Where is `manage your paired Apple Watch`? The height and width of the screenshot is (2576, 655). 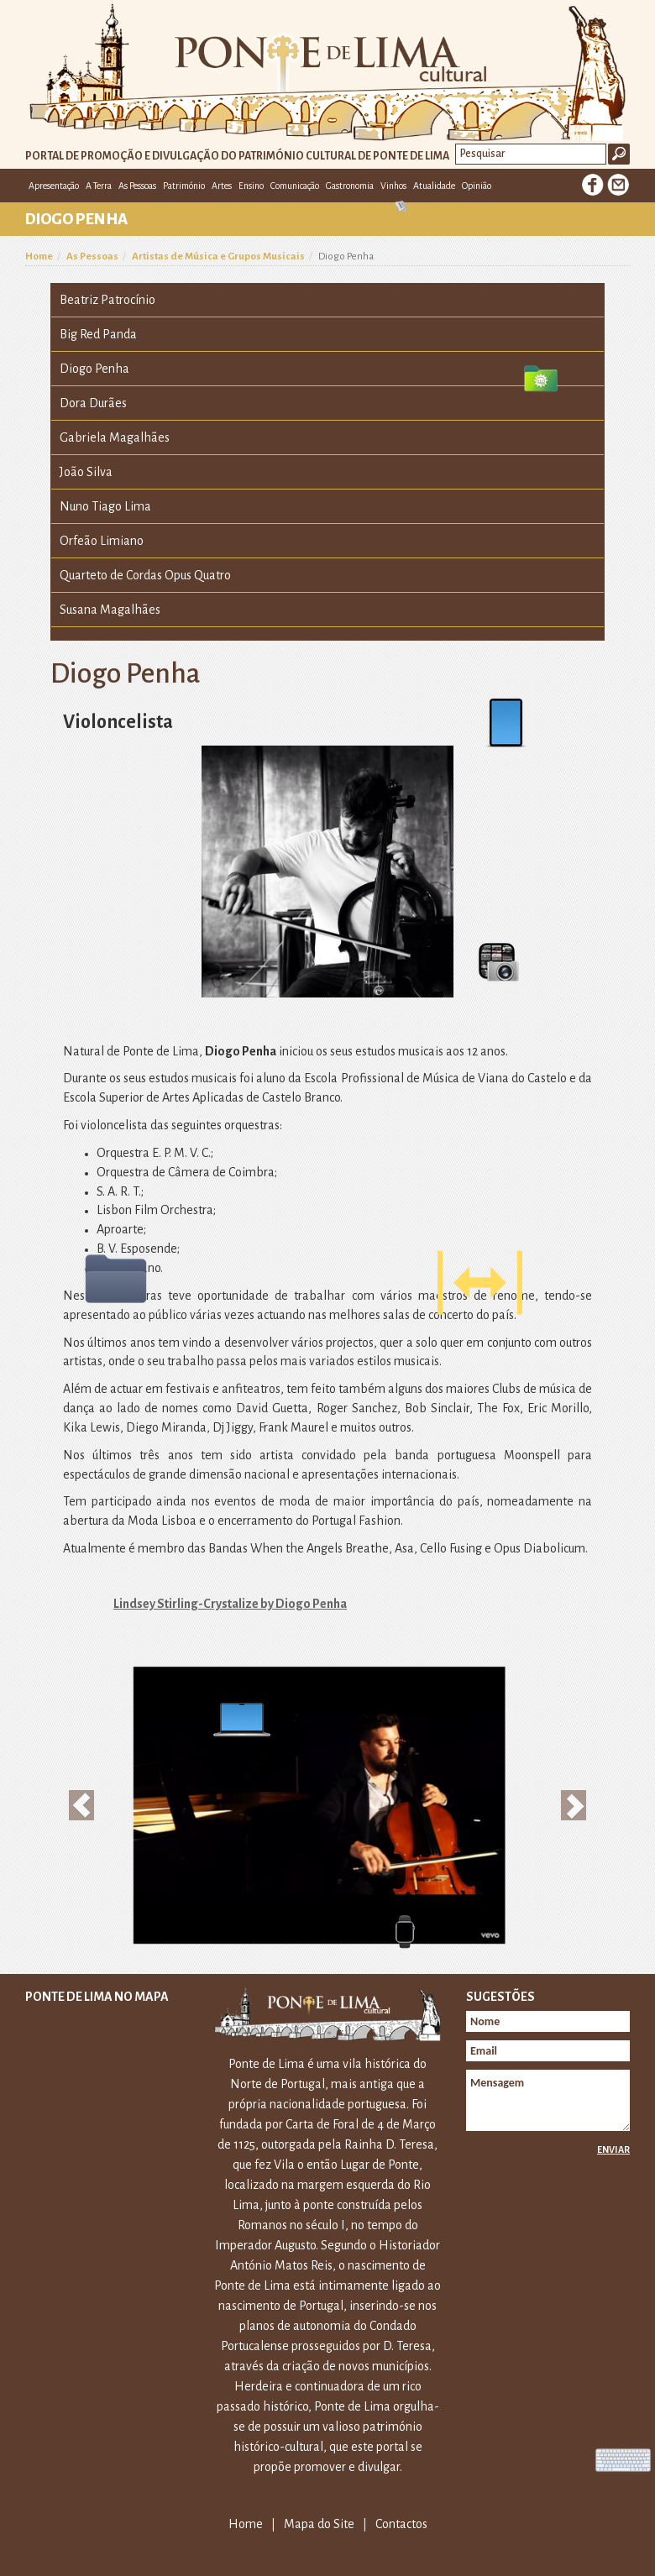
manage your paired Apple Watch is located at coordinates (405, 1932).